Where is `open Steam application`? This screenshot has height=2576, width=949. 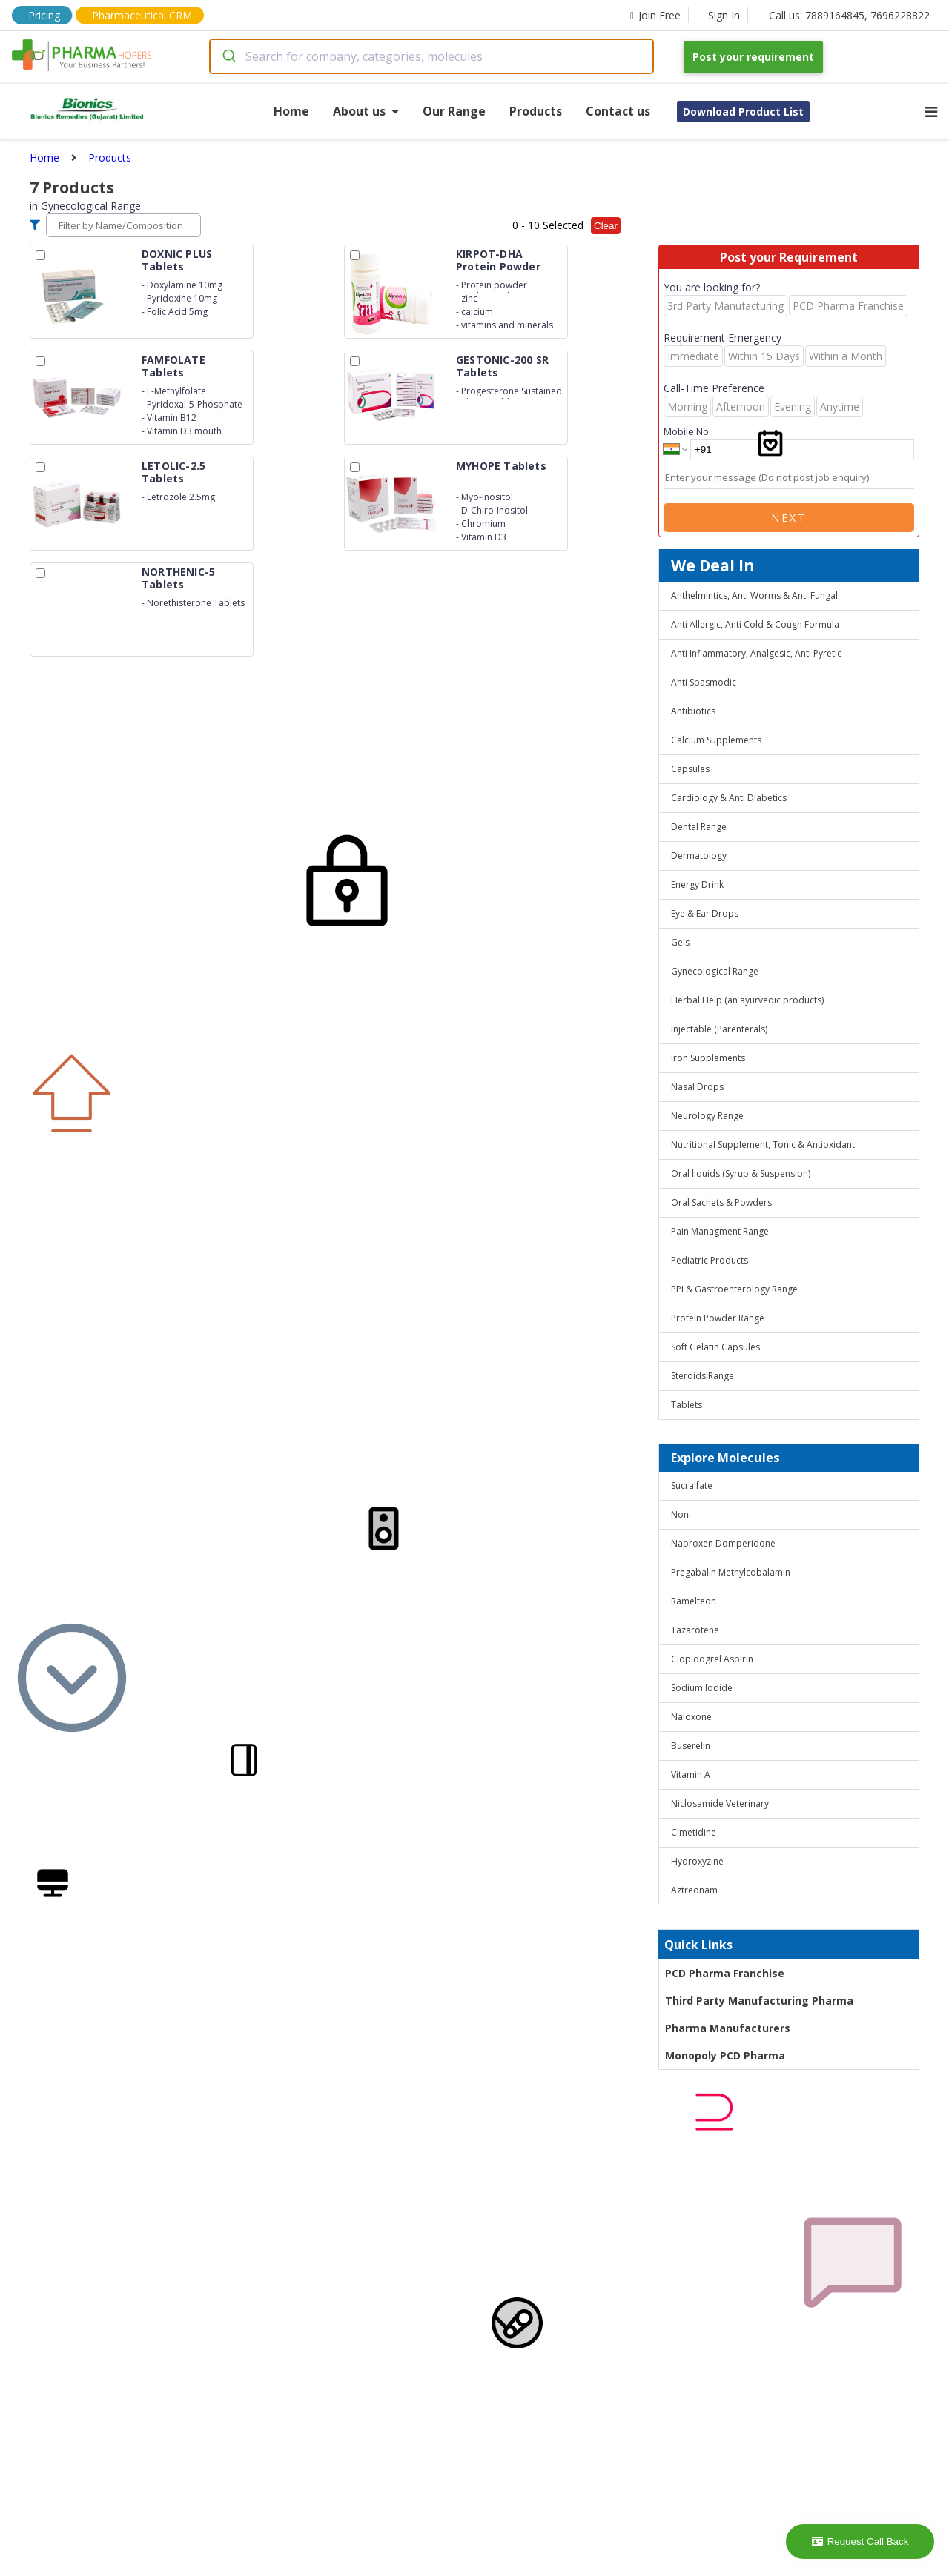 open Steam application is located at coordinates (517, 2323).